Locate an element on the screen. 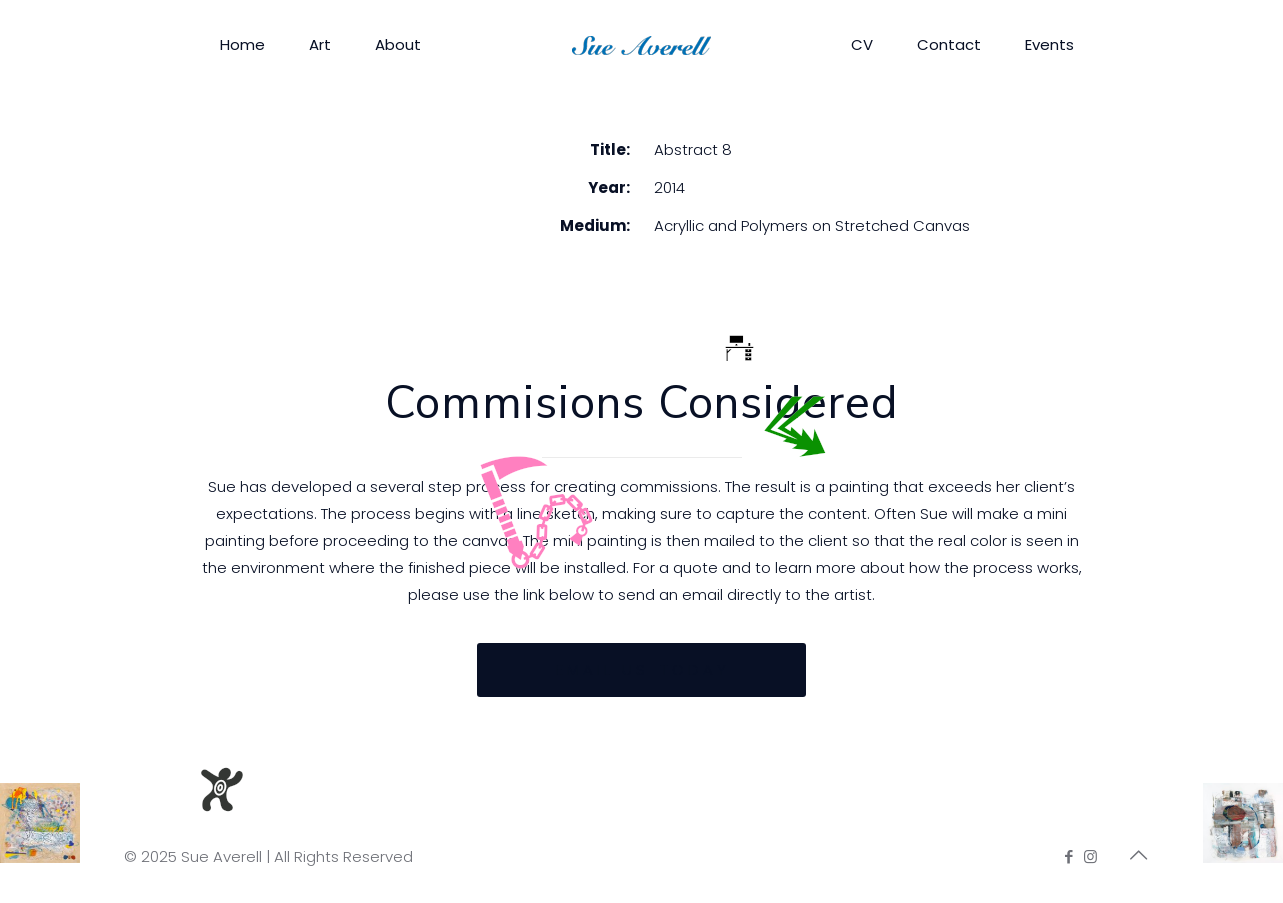 The image size is (1283, 903). select a practice target or training dummy is located at coordinates (221, 789).